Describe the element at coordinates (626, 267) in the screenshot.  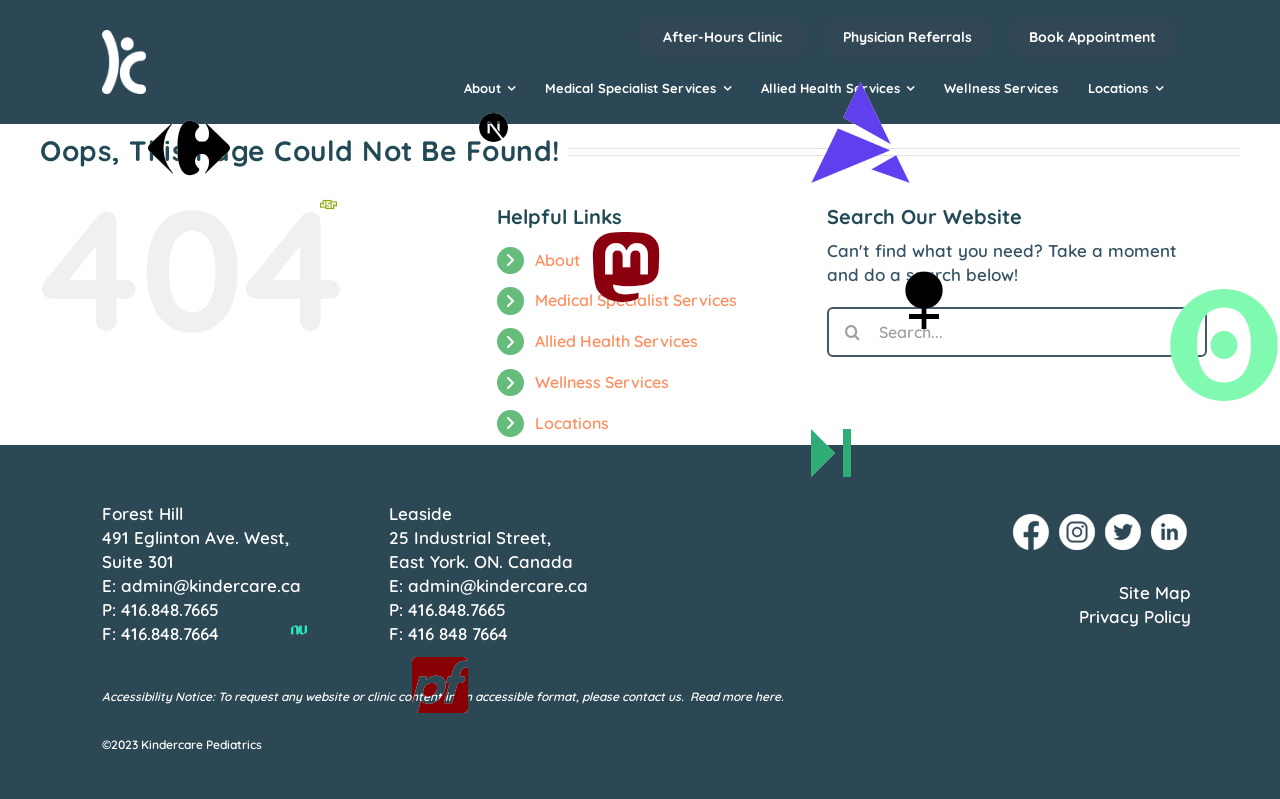
I see `open the Mastodon app` at that location.